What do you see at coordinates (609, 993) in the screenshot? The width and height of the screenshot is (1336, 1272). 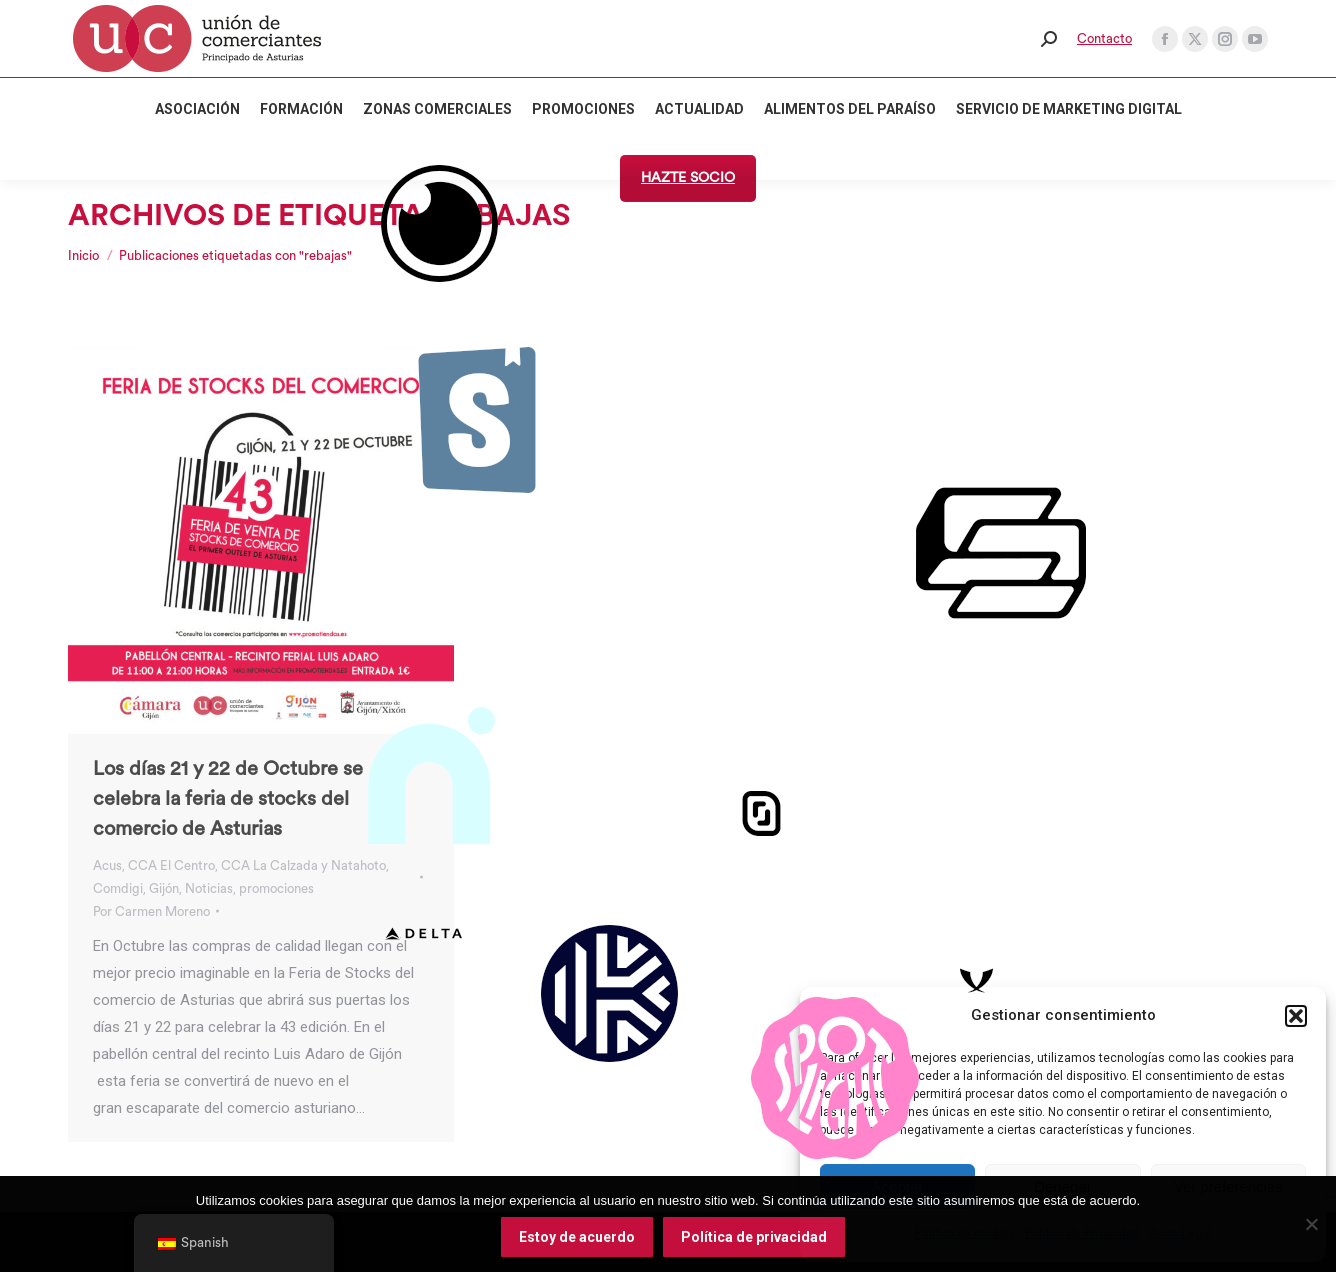 I see `open keeper password manager` at bounding box center [609, 993].